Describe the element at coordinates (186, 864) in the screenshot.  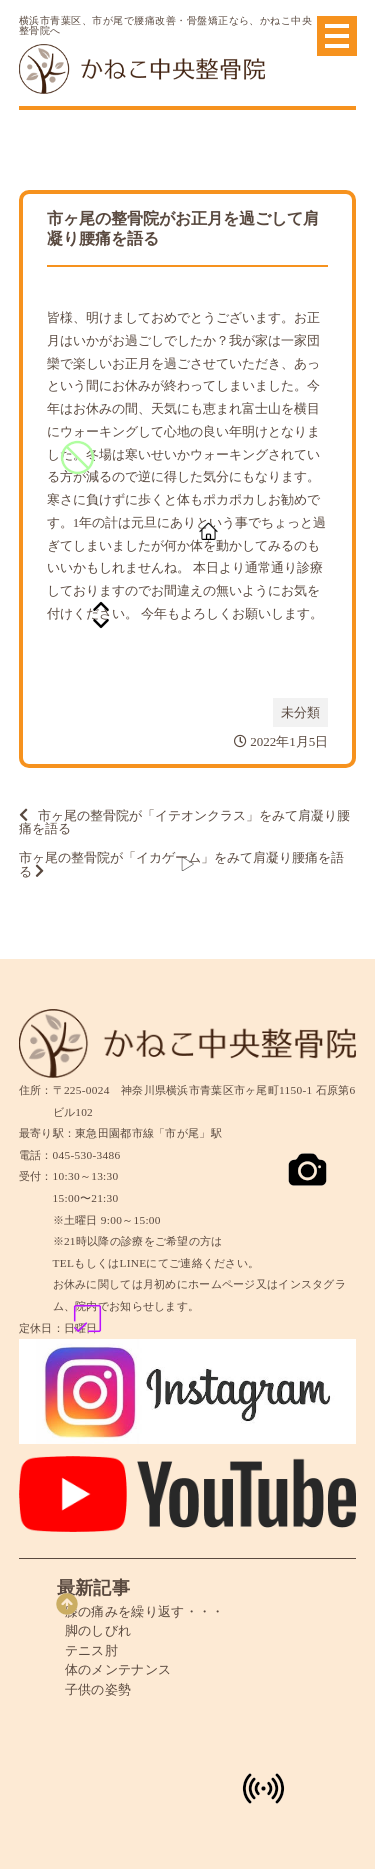
I see `play media or start playback` at that location.